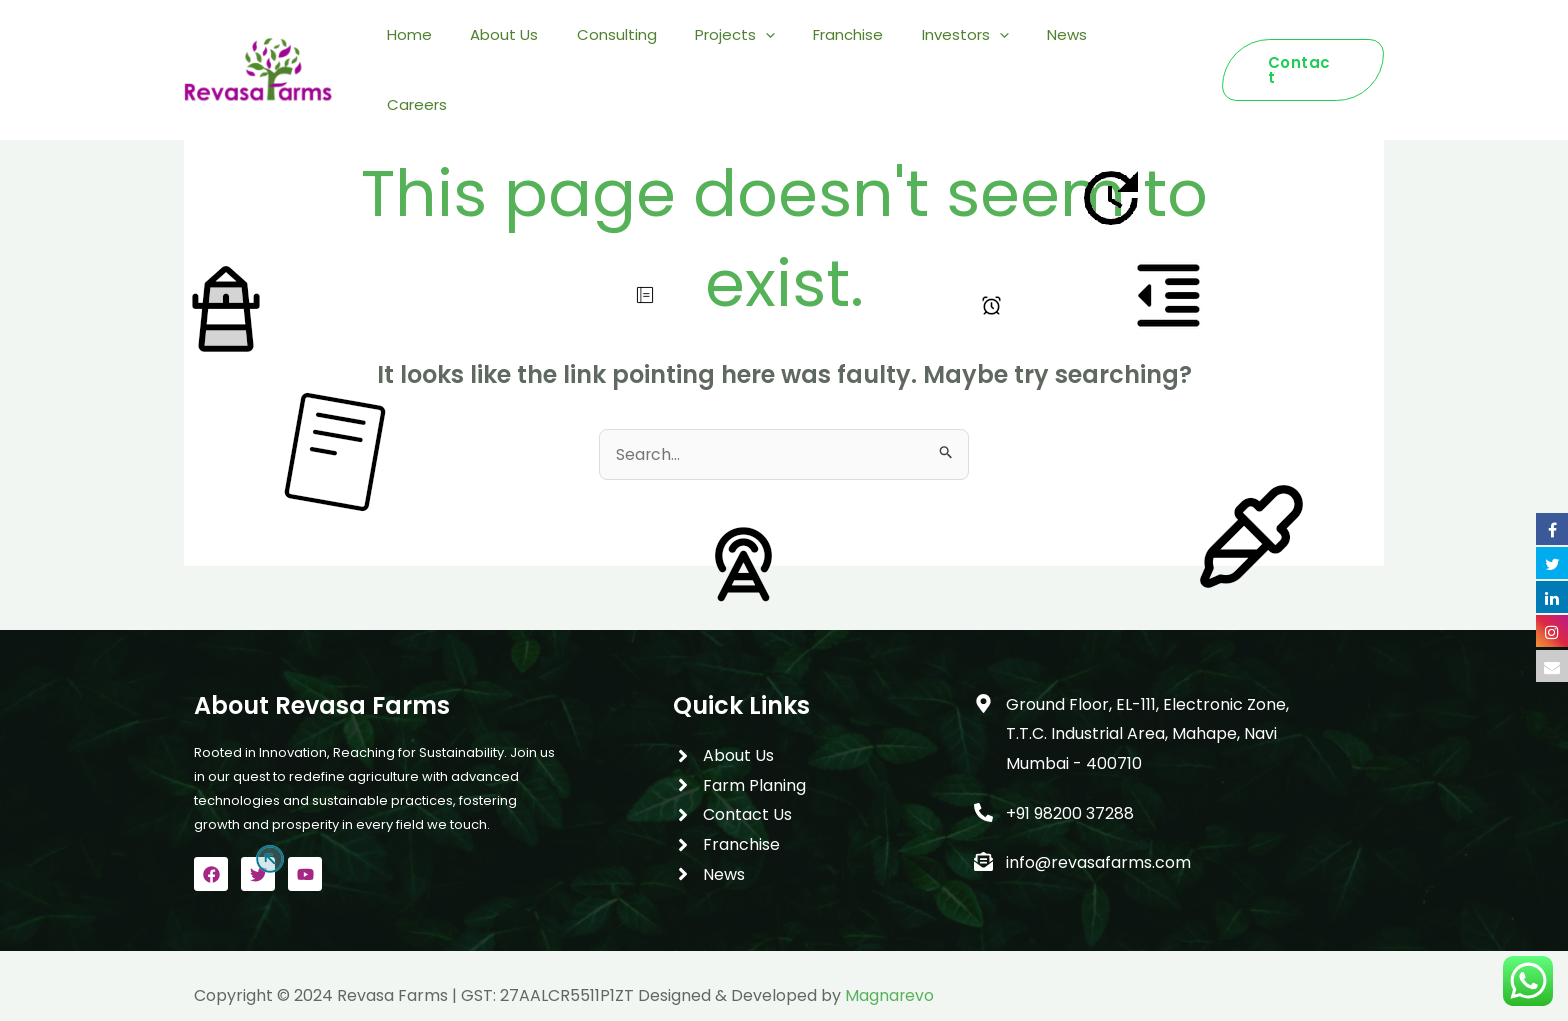 The image size is (1568, 1021). Describe the element at coordinates (991, 305) in the screenshot. I see `set or manage alarms` at that location.